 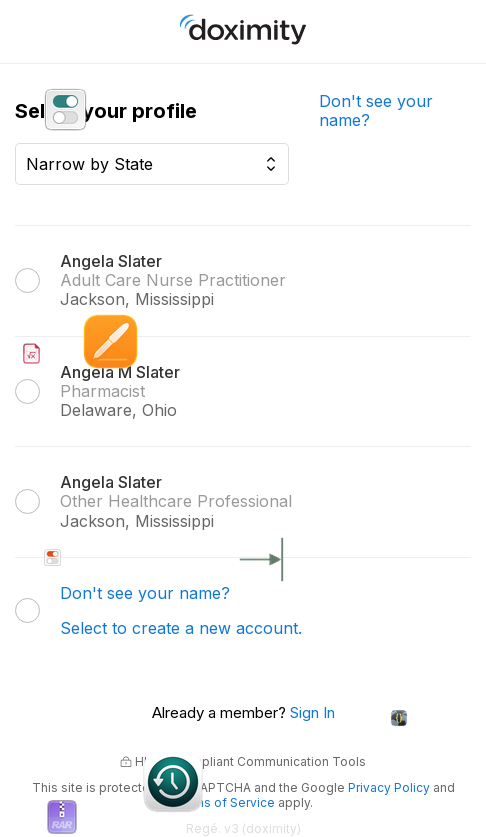 What do you see at coordinates (173, 782) in the screenshot?
I see `open Time Machine backup utility` at bounding box center [173, 782].